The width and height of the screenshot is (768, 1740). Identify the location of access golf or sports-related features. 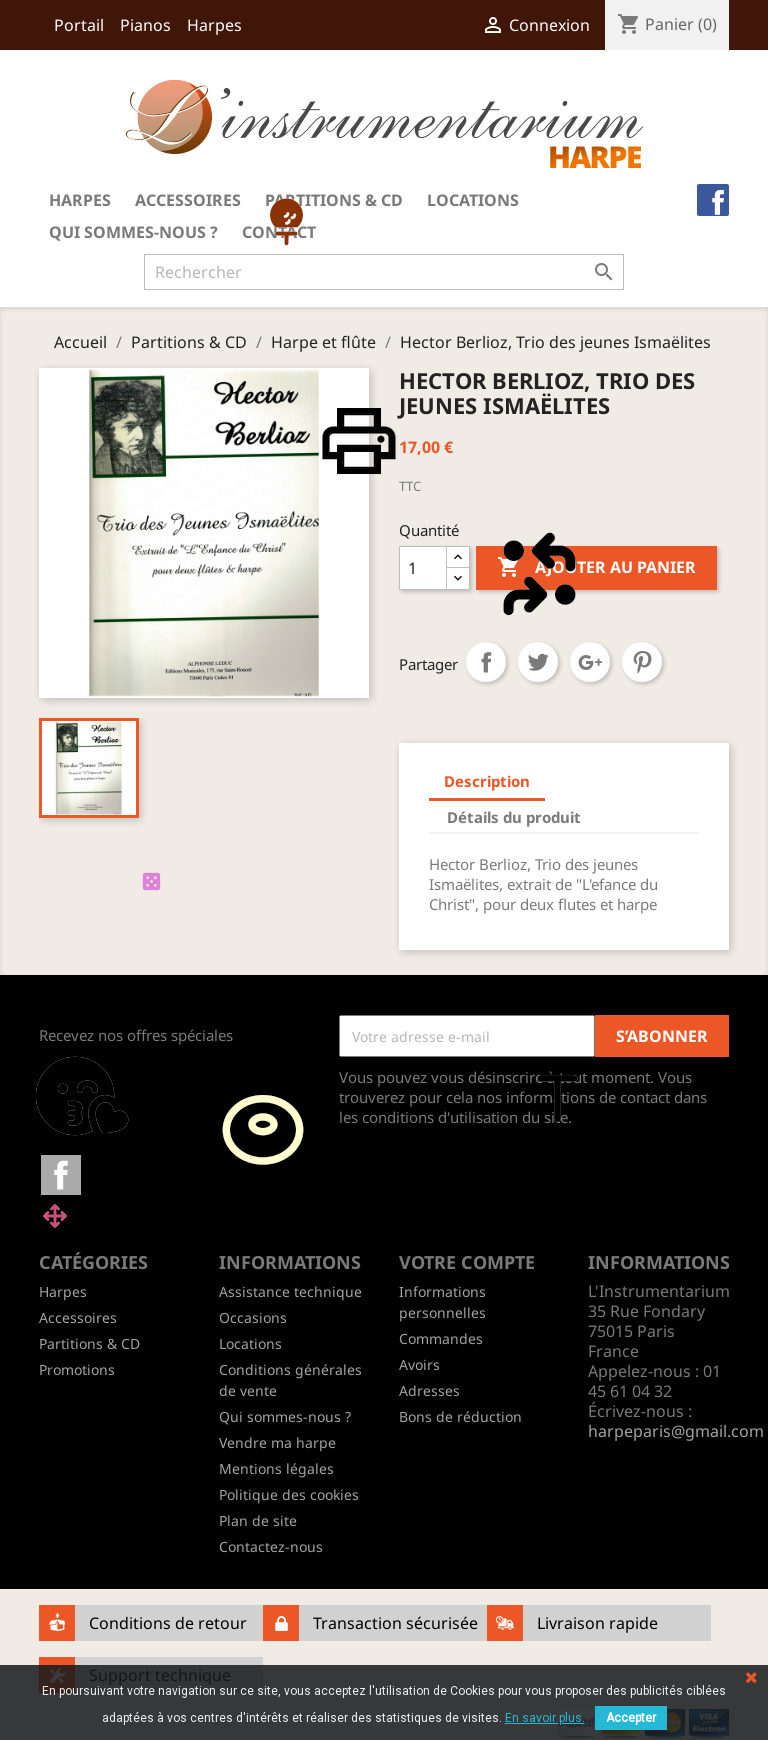
(286, 220).